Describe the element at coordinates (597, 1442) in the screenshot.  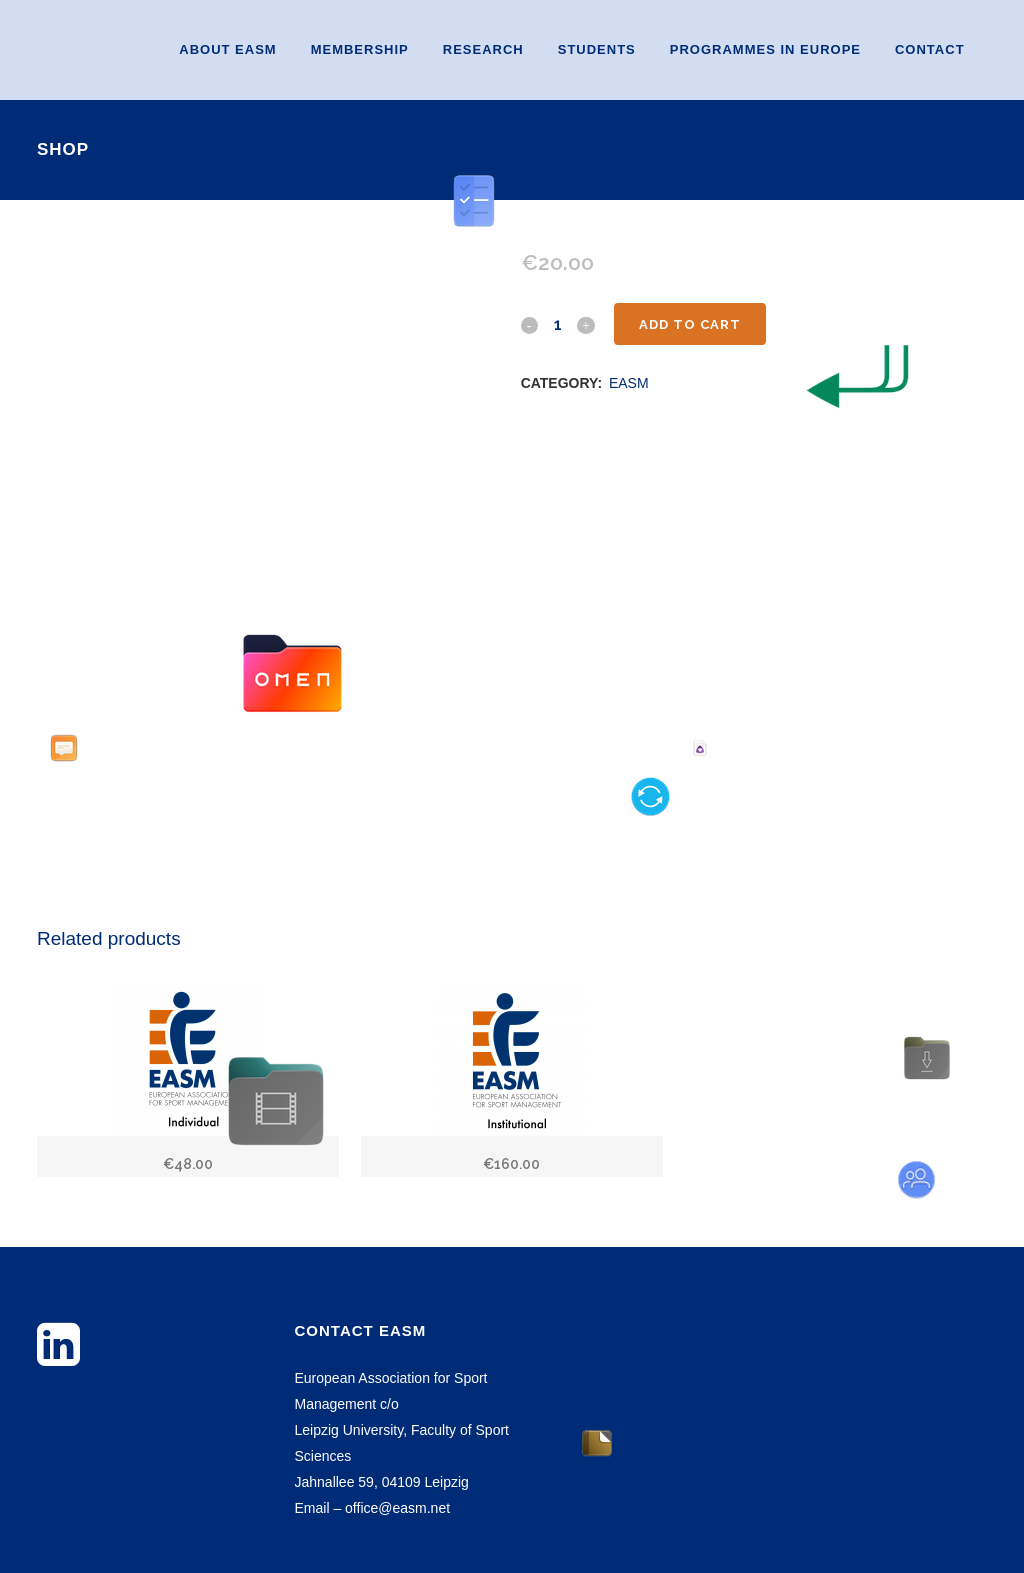
I see `change desktop wallpaper settings` at that location.